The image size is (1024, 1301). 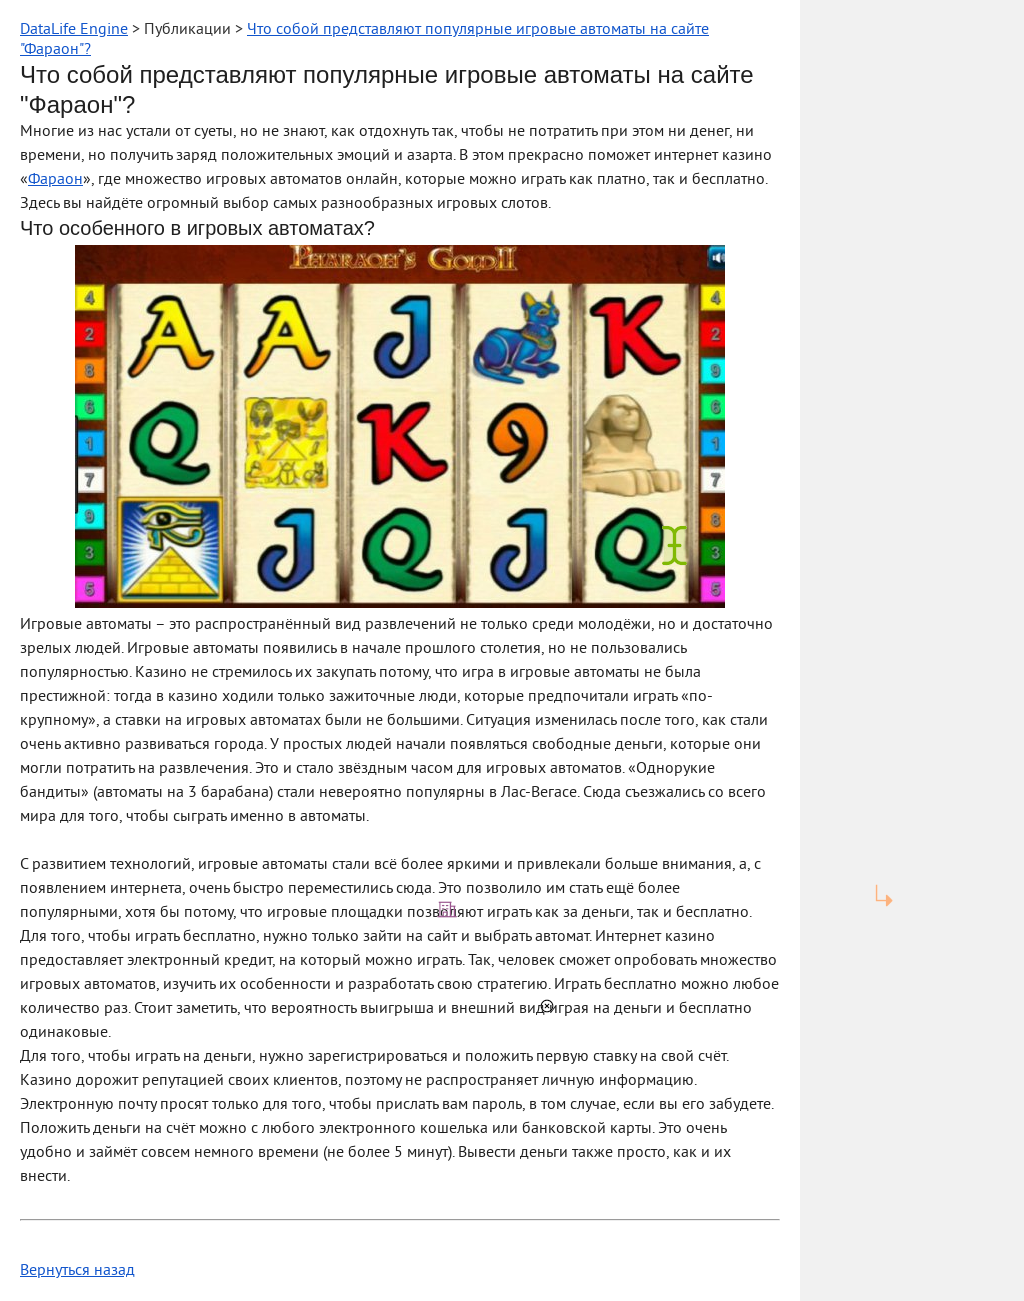 What do you see at coordinates (547, 1006) in the screenshot?
I see `close or dismiss a dialog` at bounding box center [547, 1006].